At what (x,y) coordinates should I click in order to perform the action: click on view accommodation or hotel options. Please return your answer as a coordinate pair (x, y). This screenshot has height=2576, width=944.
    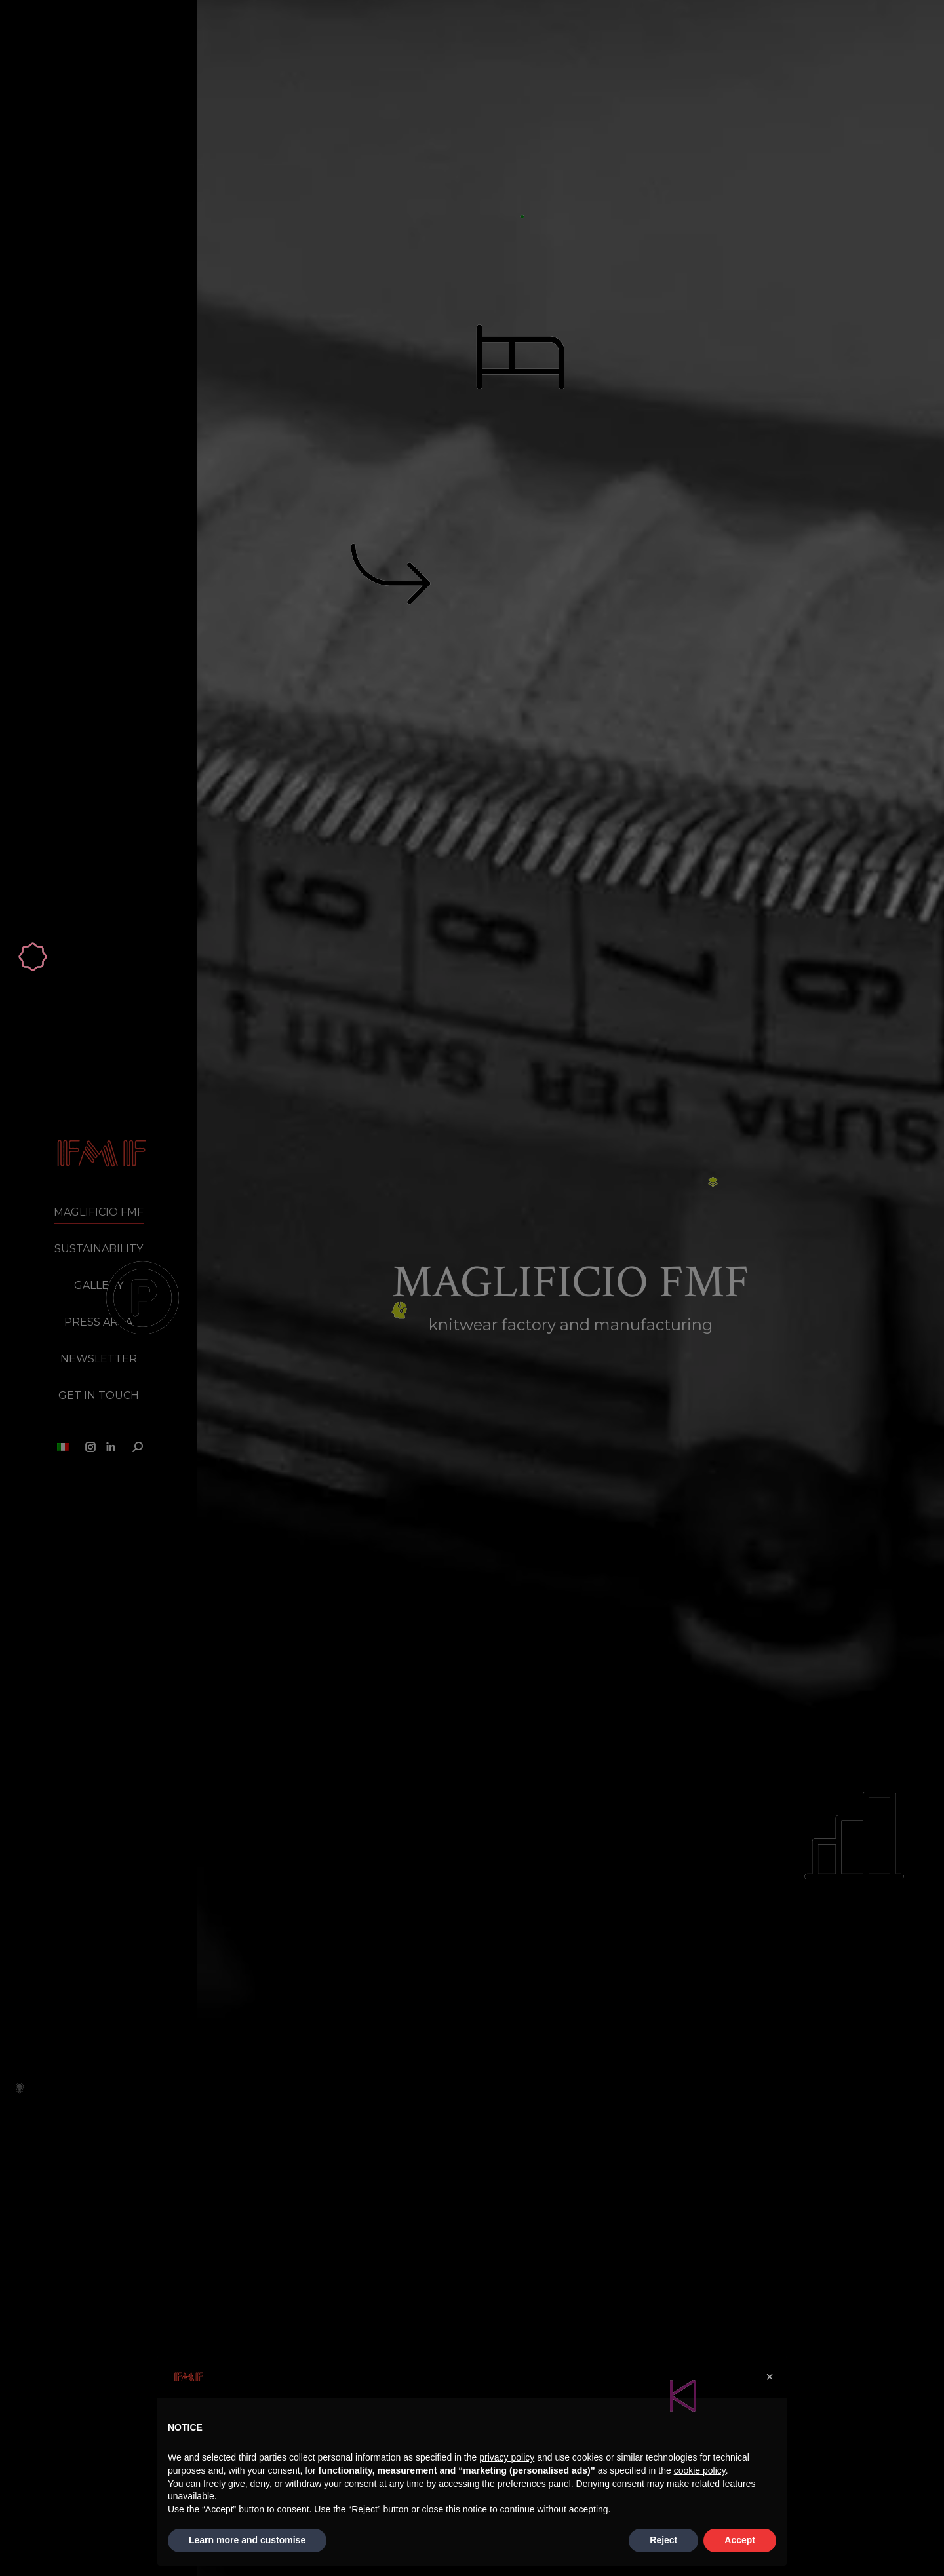
    Looking at the image, I should click on (517, 356).